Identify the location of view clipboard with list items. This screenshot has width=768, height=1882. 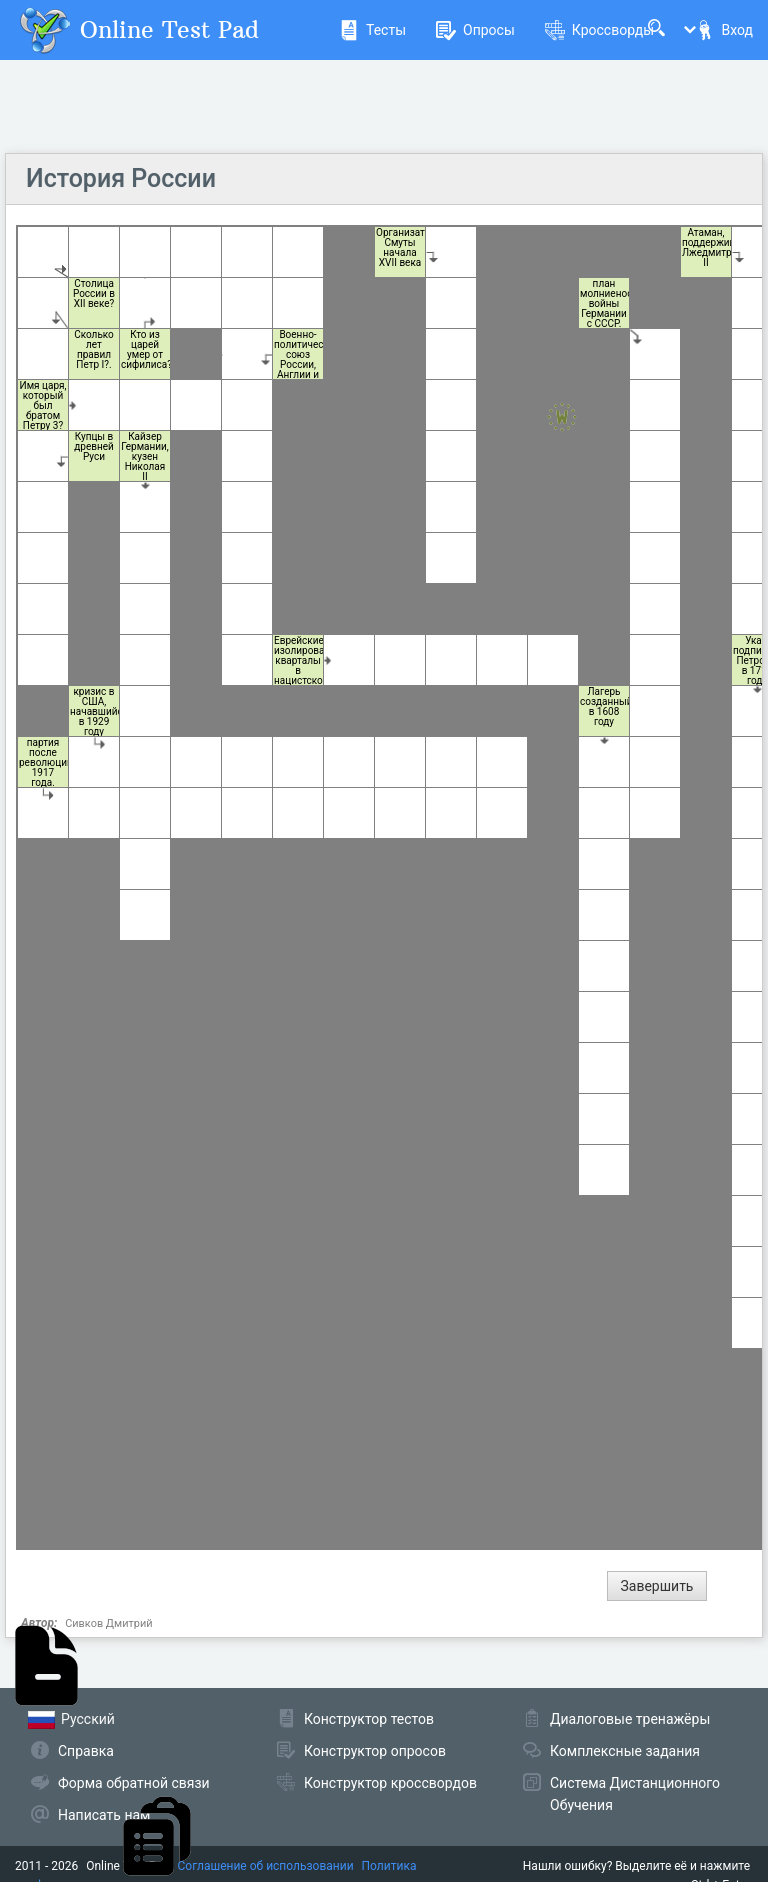
(157, 1836).